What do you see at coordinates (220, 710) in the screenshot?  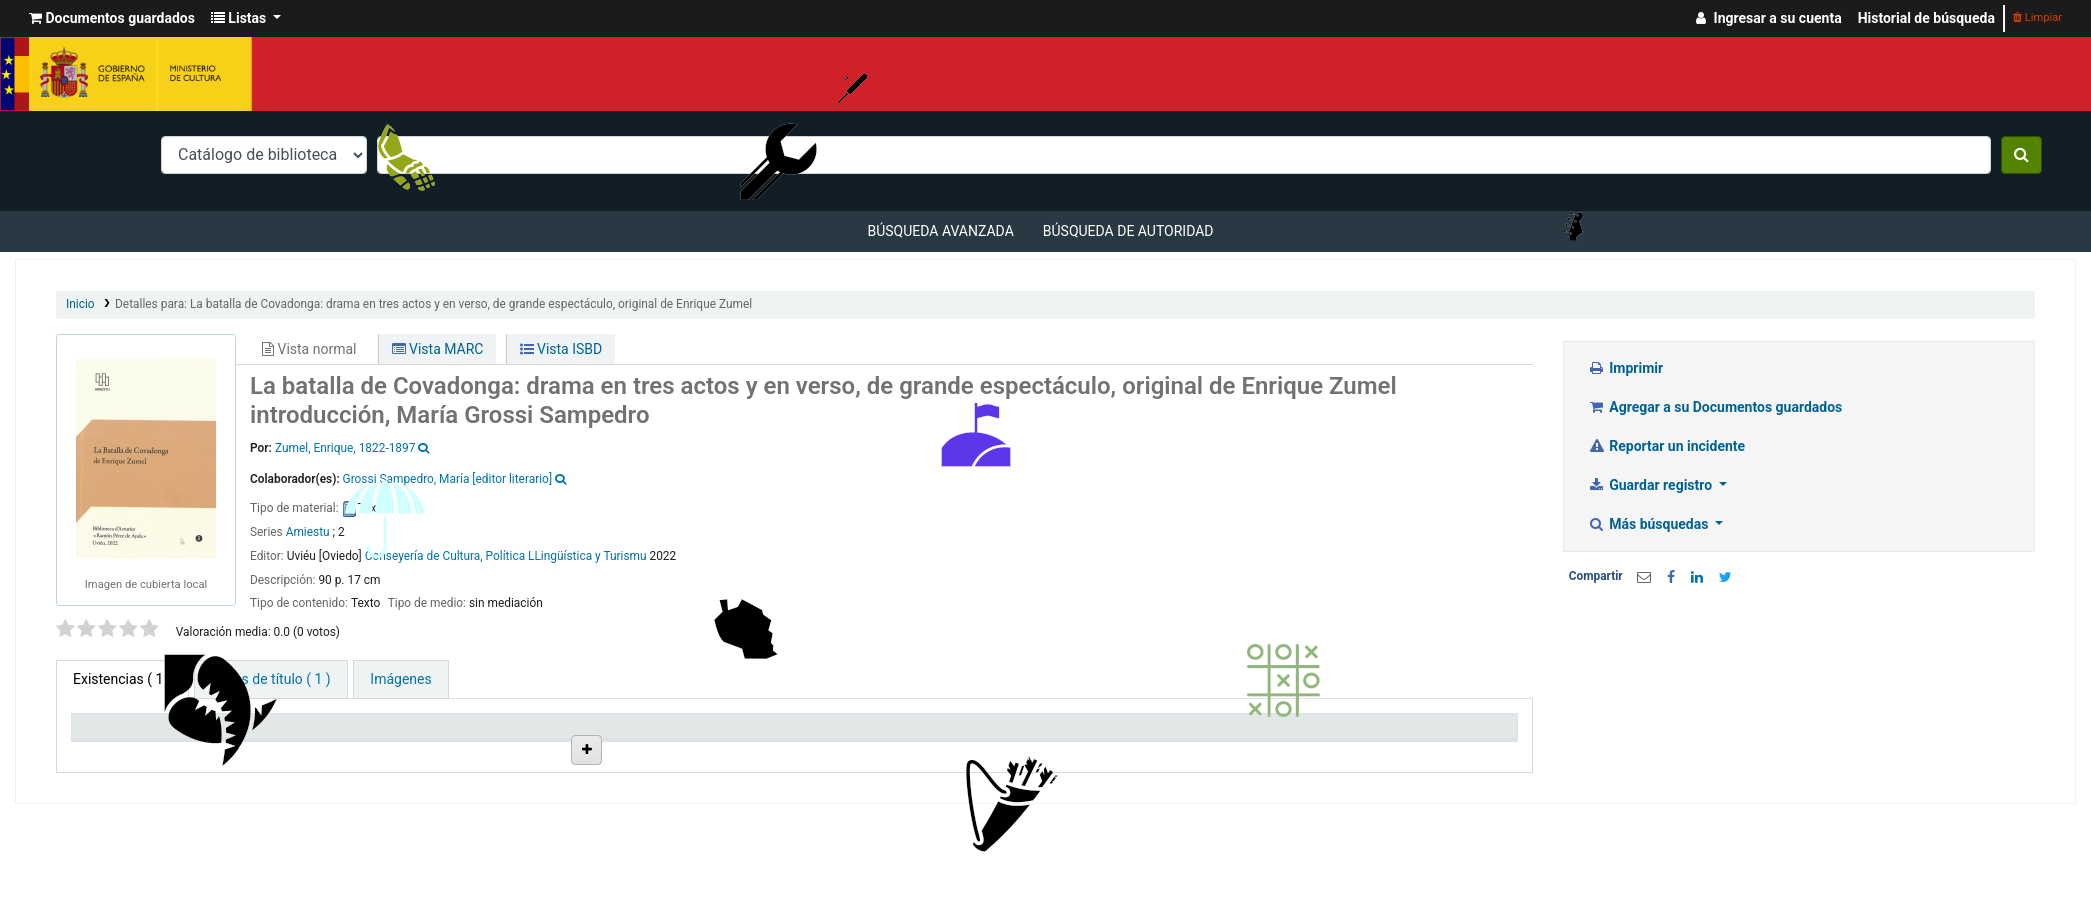 I see `initiate a claw attack or slash ability` at bounding box center [220, 710].